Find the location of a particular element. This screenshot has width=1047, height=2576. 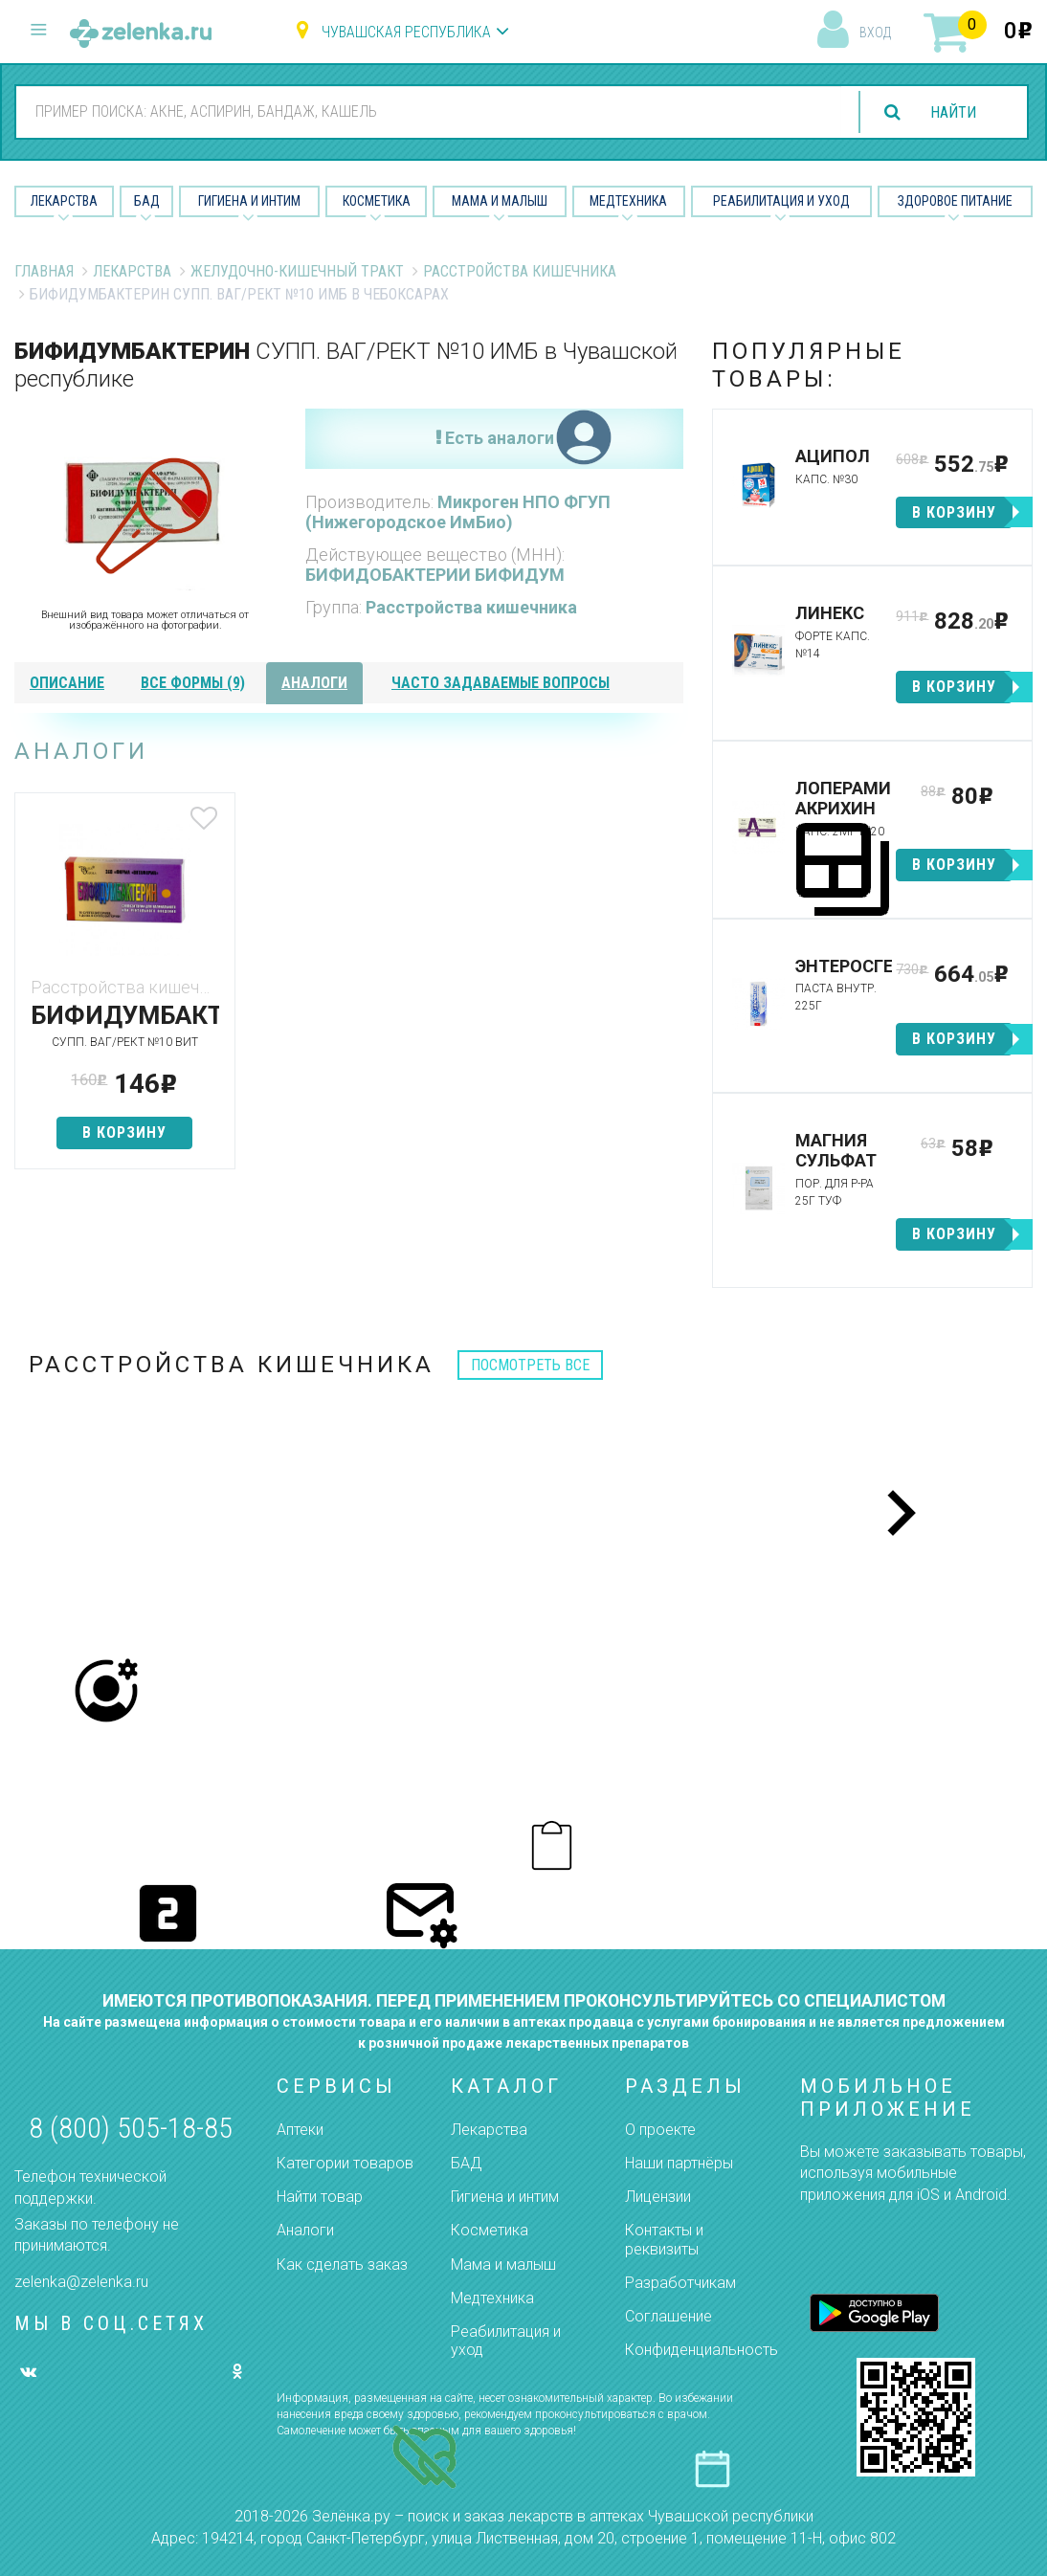

select image filter or look number two is located at coordinates (167, 1913).